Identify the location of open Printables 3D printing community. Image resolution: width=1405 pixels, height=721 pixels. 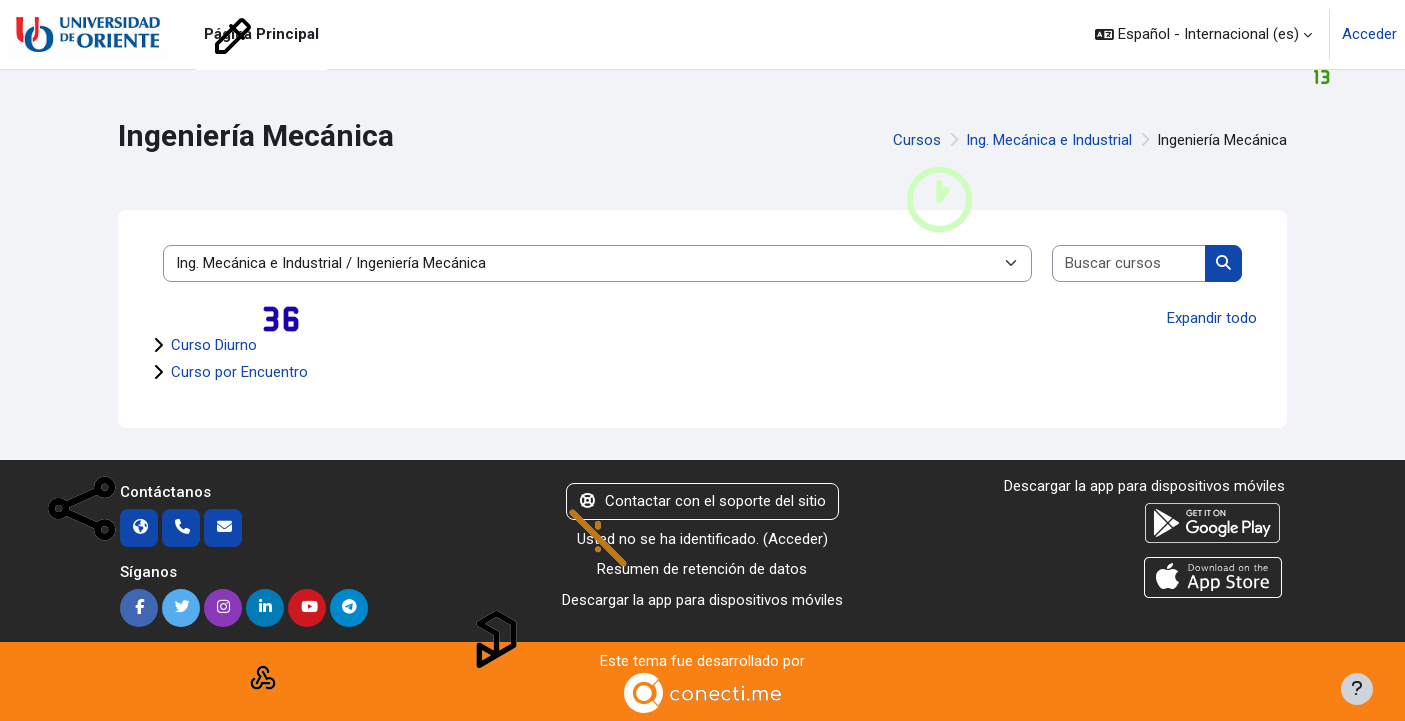
(496, 639).